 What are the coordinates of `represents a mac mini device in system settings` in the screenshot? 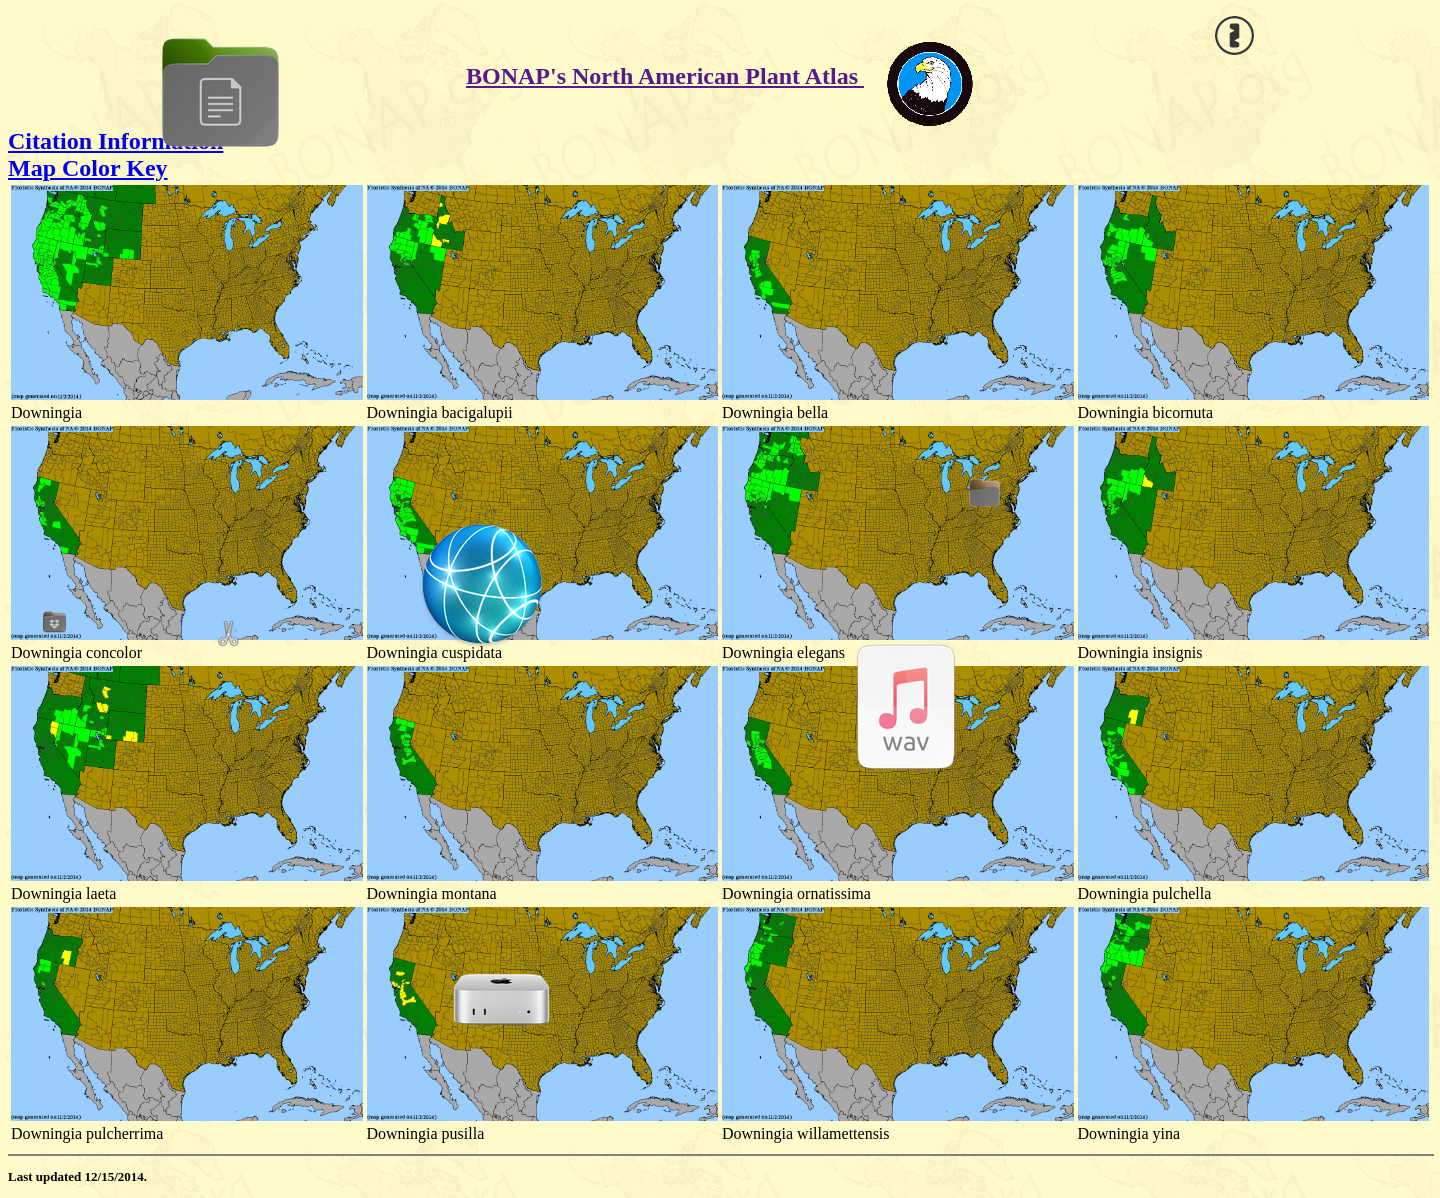 It's located at (501, 998).